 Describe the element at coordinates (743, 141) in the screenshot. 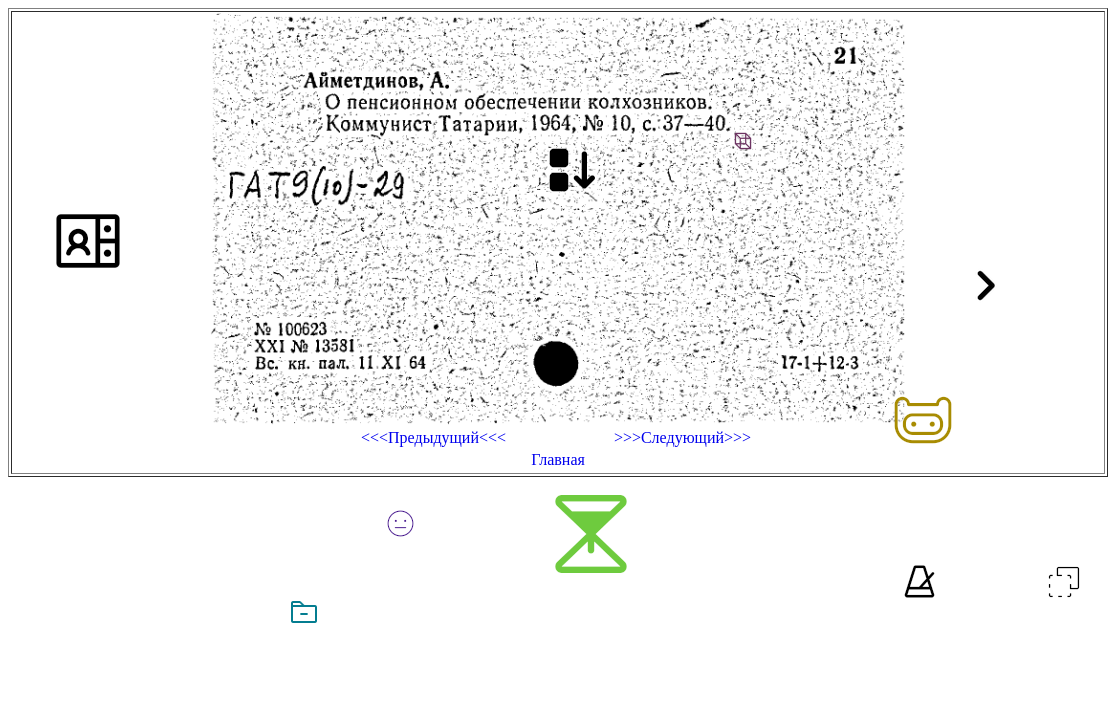

I see `view 3D model or object` at that location.